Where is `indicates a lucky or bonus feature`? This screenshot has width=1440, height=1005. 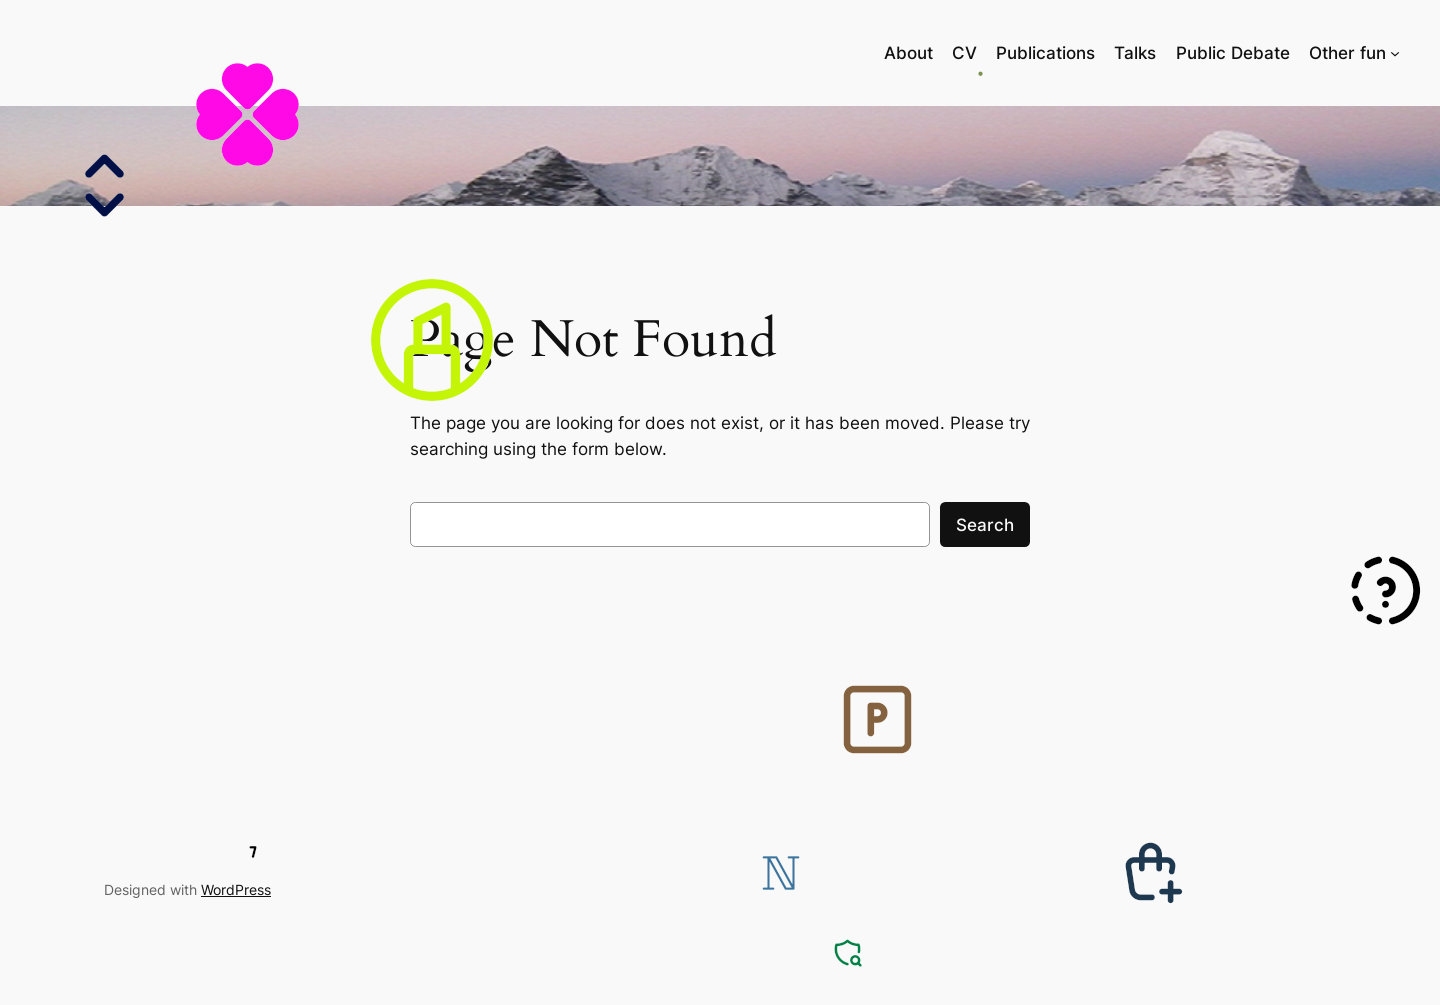
indicates a lucky or bonus feature is located at coordinates (247, 114).